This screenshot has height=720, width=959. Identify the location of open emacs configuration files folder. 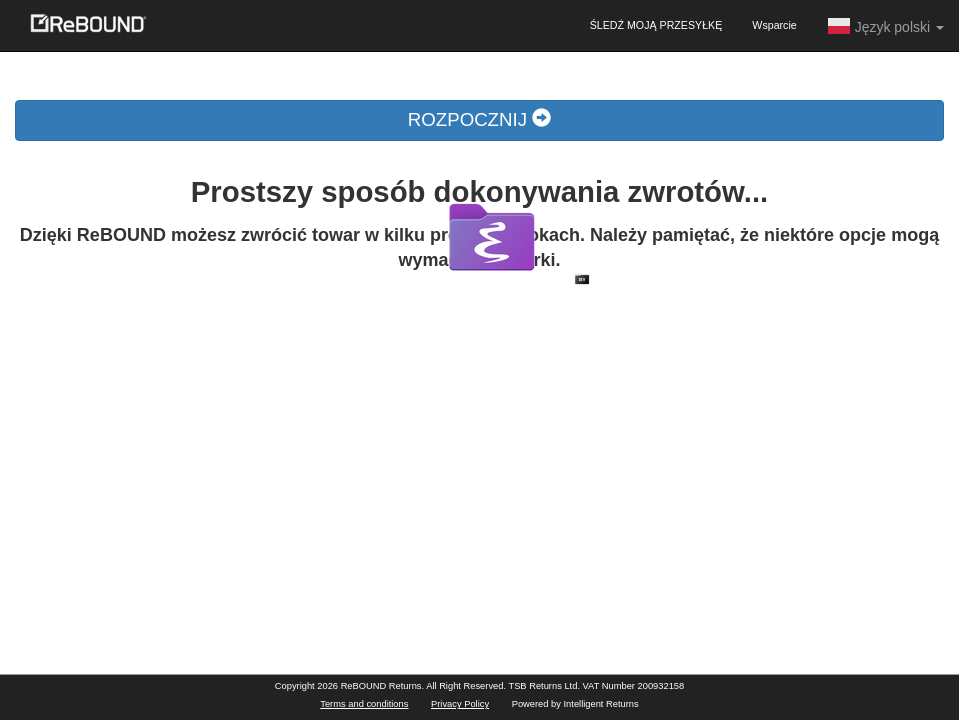
(491, 239).